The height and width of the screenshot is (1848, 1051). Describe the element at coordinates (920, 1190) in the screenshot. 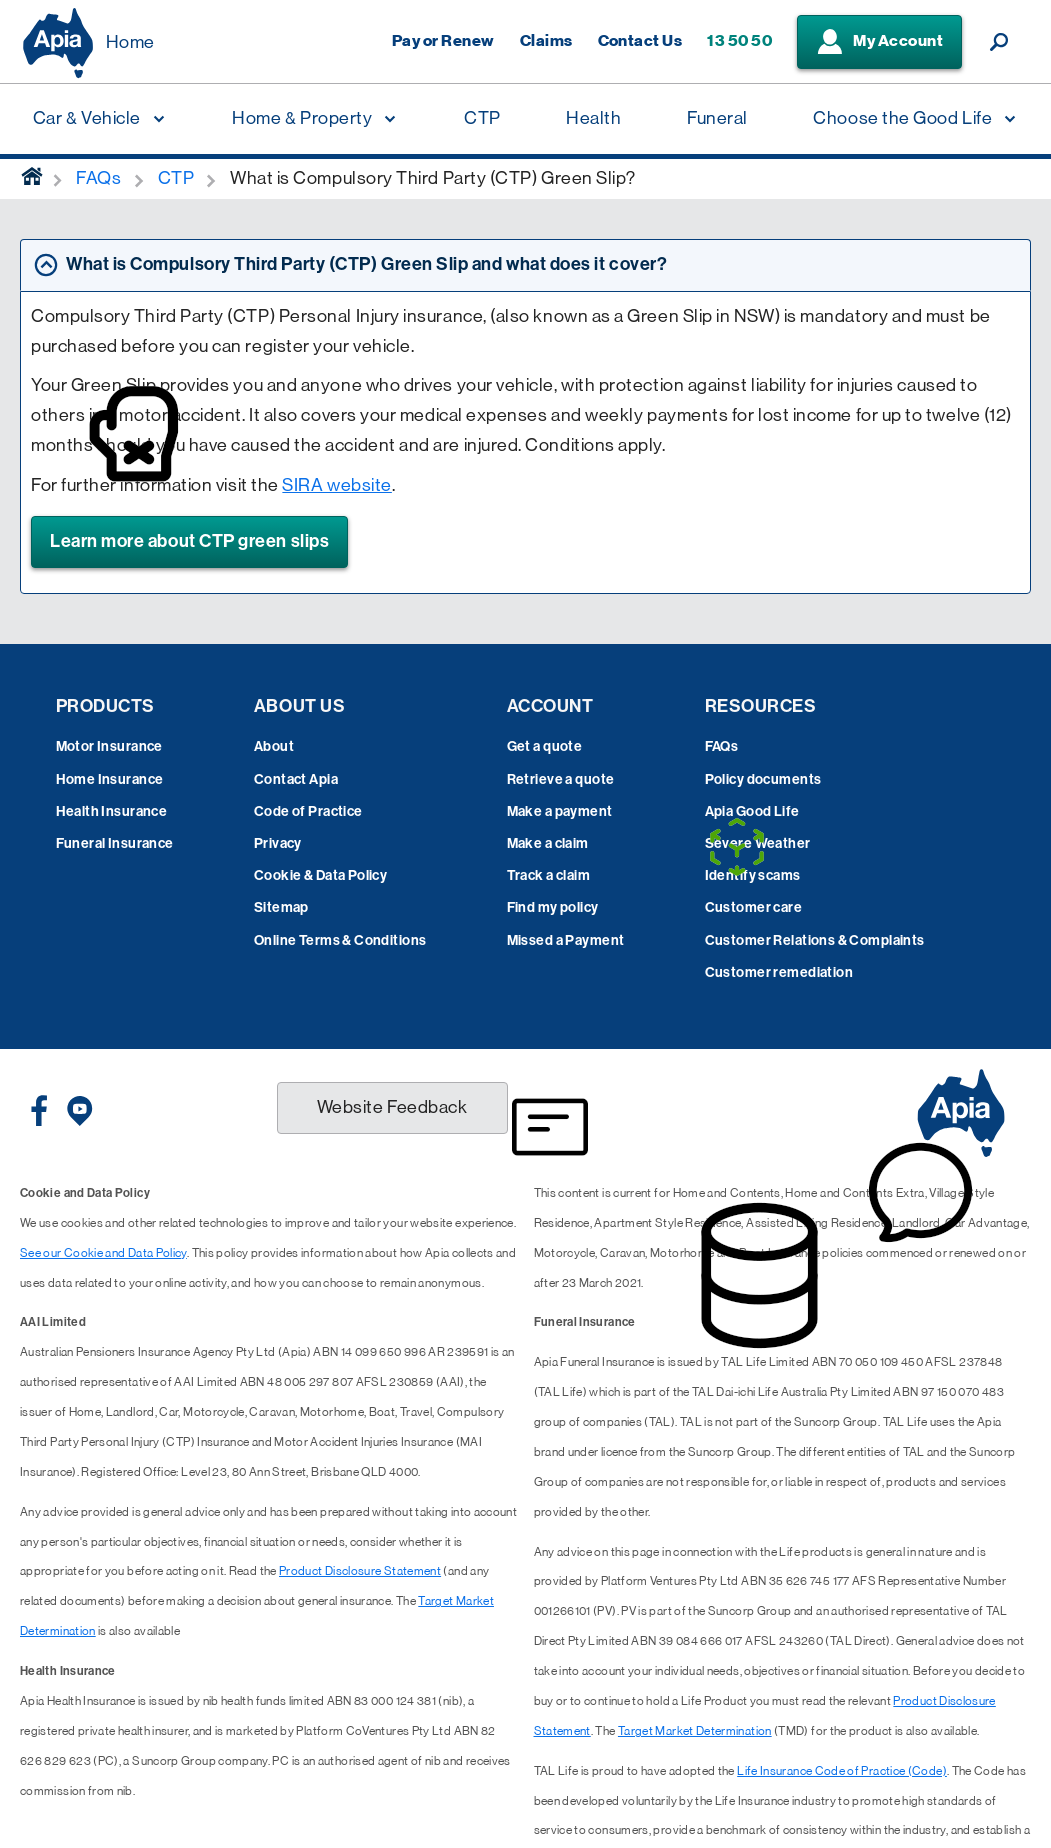

I see `open chat or messaging` at that location.